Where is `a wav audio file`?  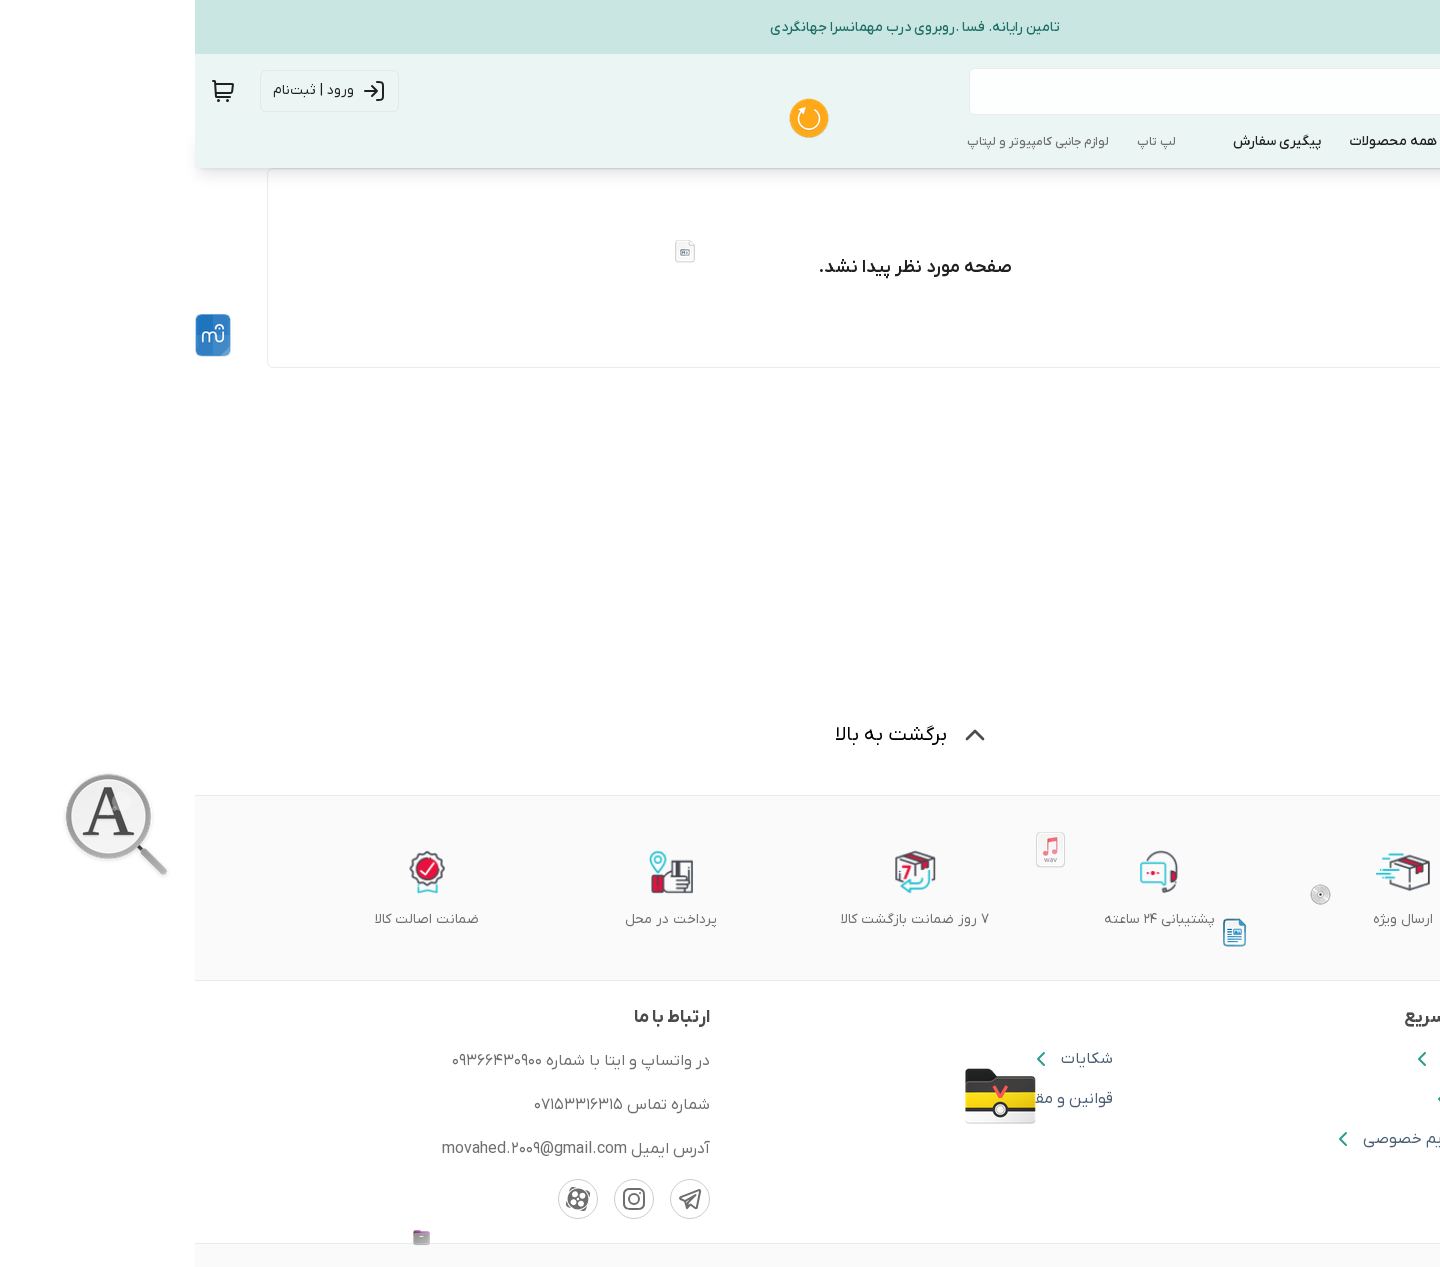
a wav audio file is located at coordinates (1050, 849).